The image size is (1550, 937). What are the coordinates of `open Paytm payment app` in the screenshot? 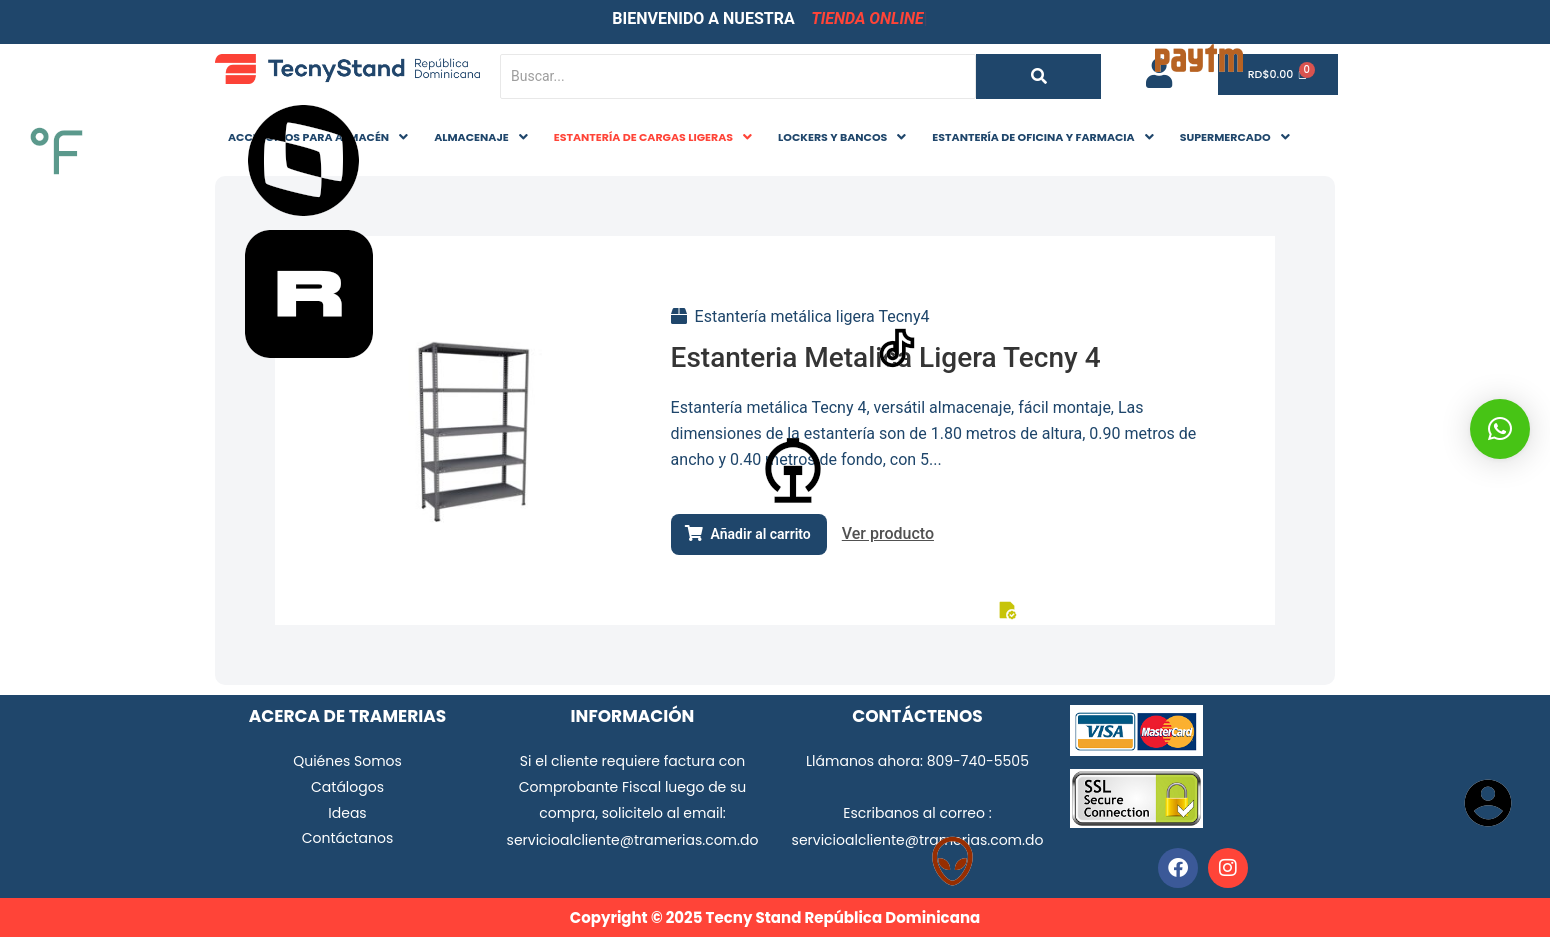 It's located at (1199, 58).